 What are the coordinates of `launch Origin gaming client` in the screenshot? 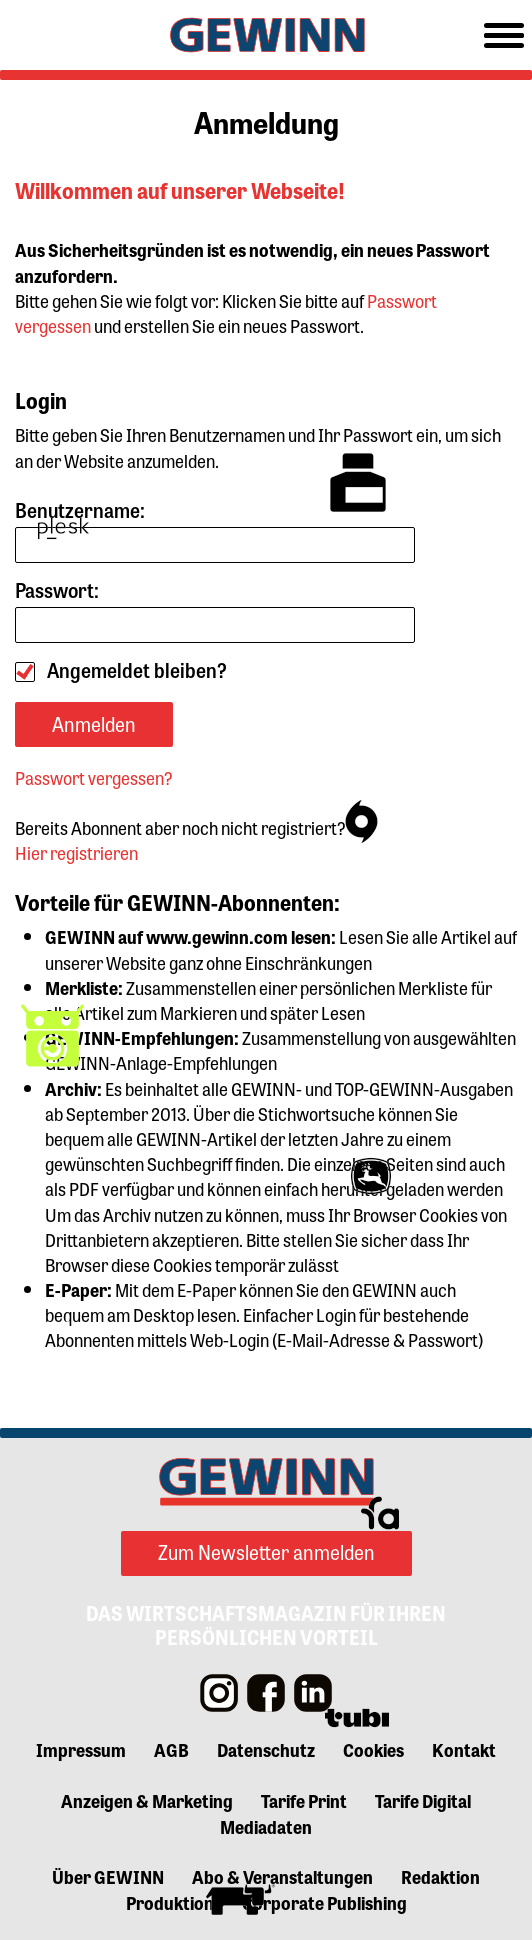 It's located at (361, 821).